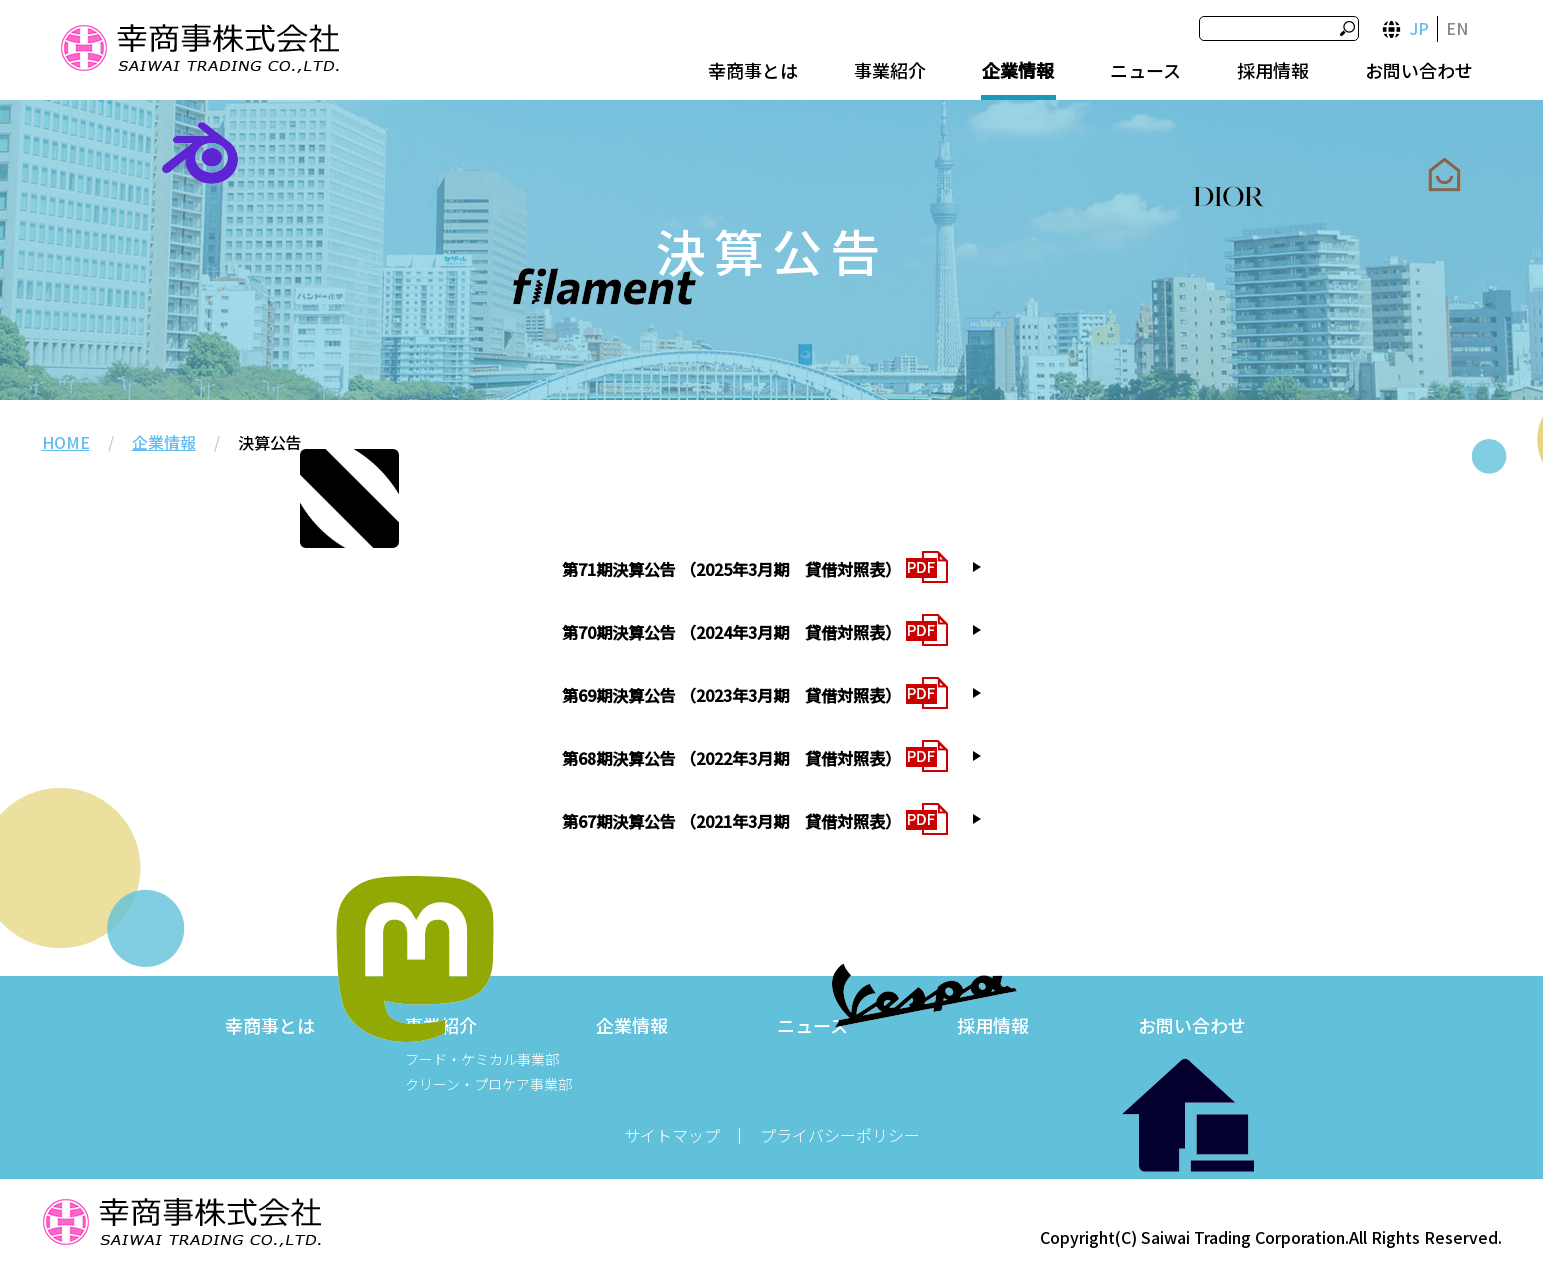  Describe the element at coordinates (604, 286) in the screenshot. I see `filament brand logo` at that location.